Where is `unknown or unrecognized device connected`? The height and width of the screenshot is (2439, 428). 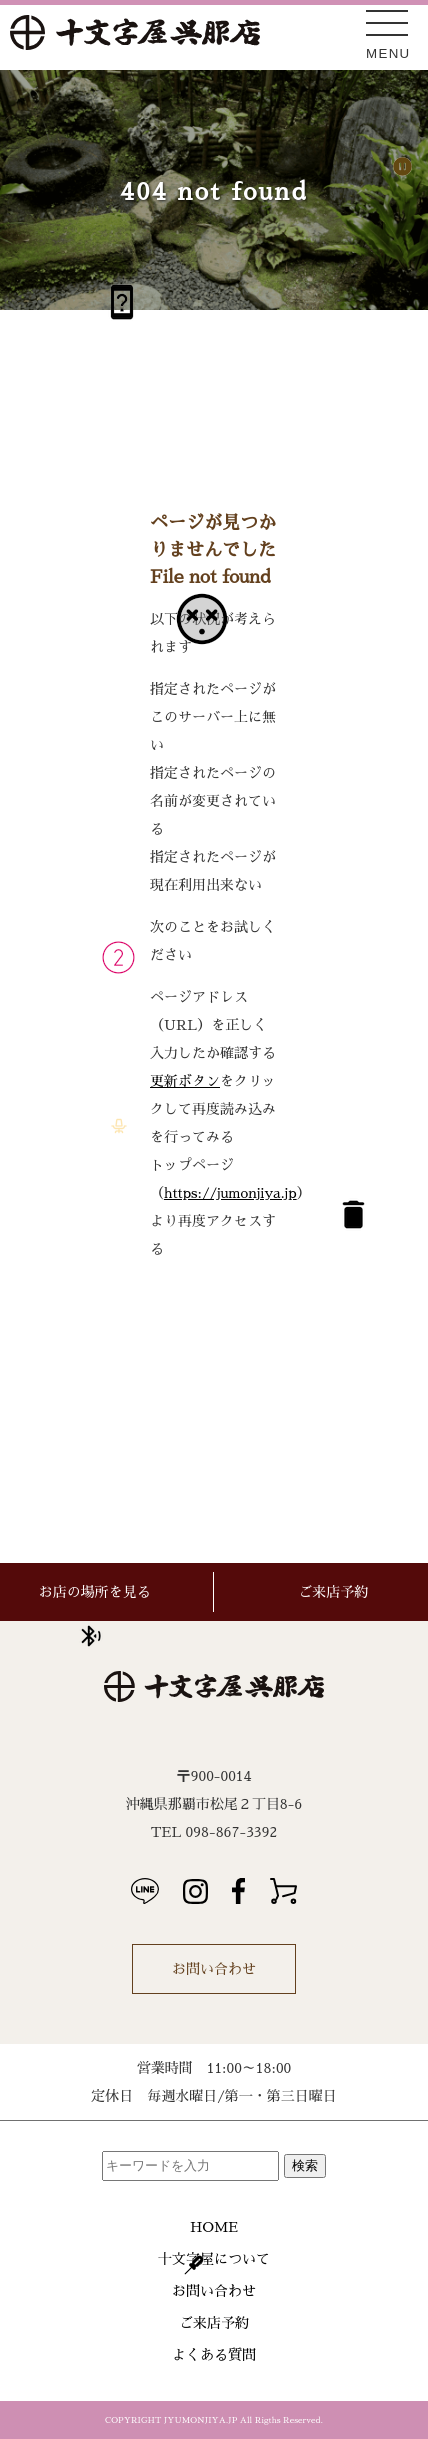
unknown or unrecognized device connected is located at coordinates (122, 302).